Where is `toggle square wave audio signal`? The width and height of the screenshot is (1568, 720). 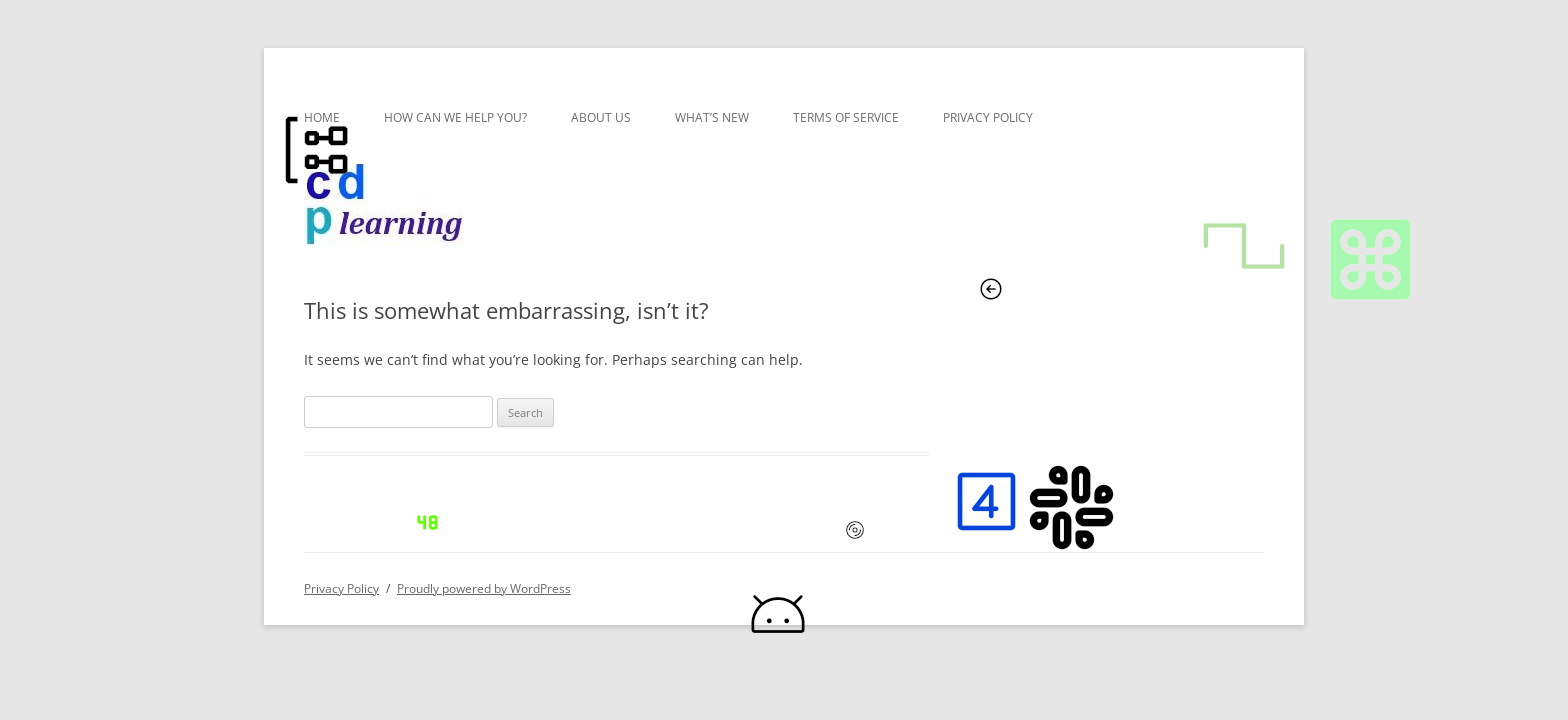 toggle square wave audio signal is located at coordinates (1244, 246).